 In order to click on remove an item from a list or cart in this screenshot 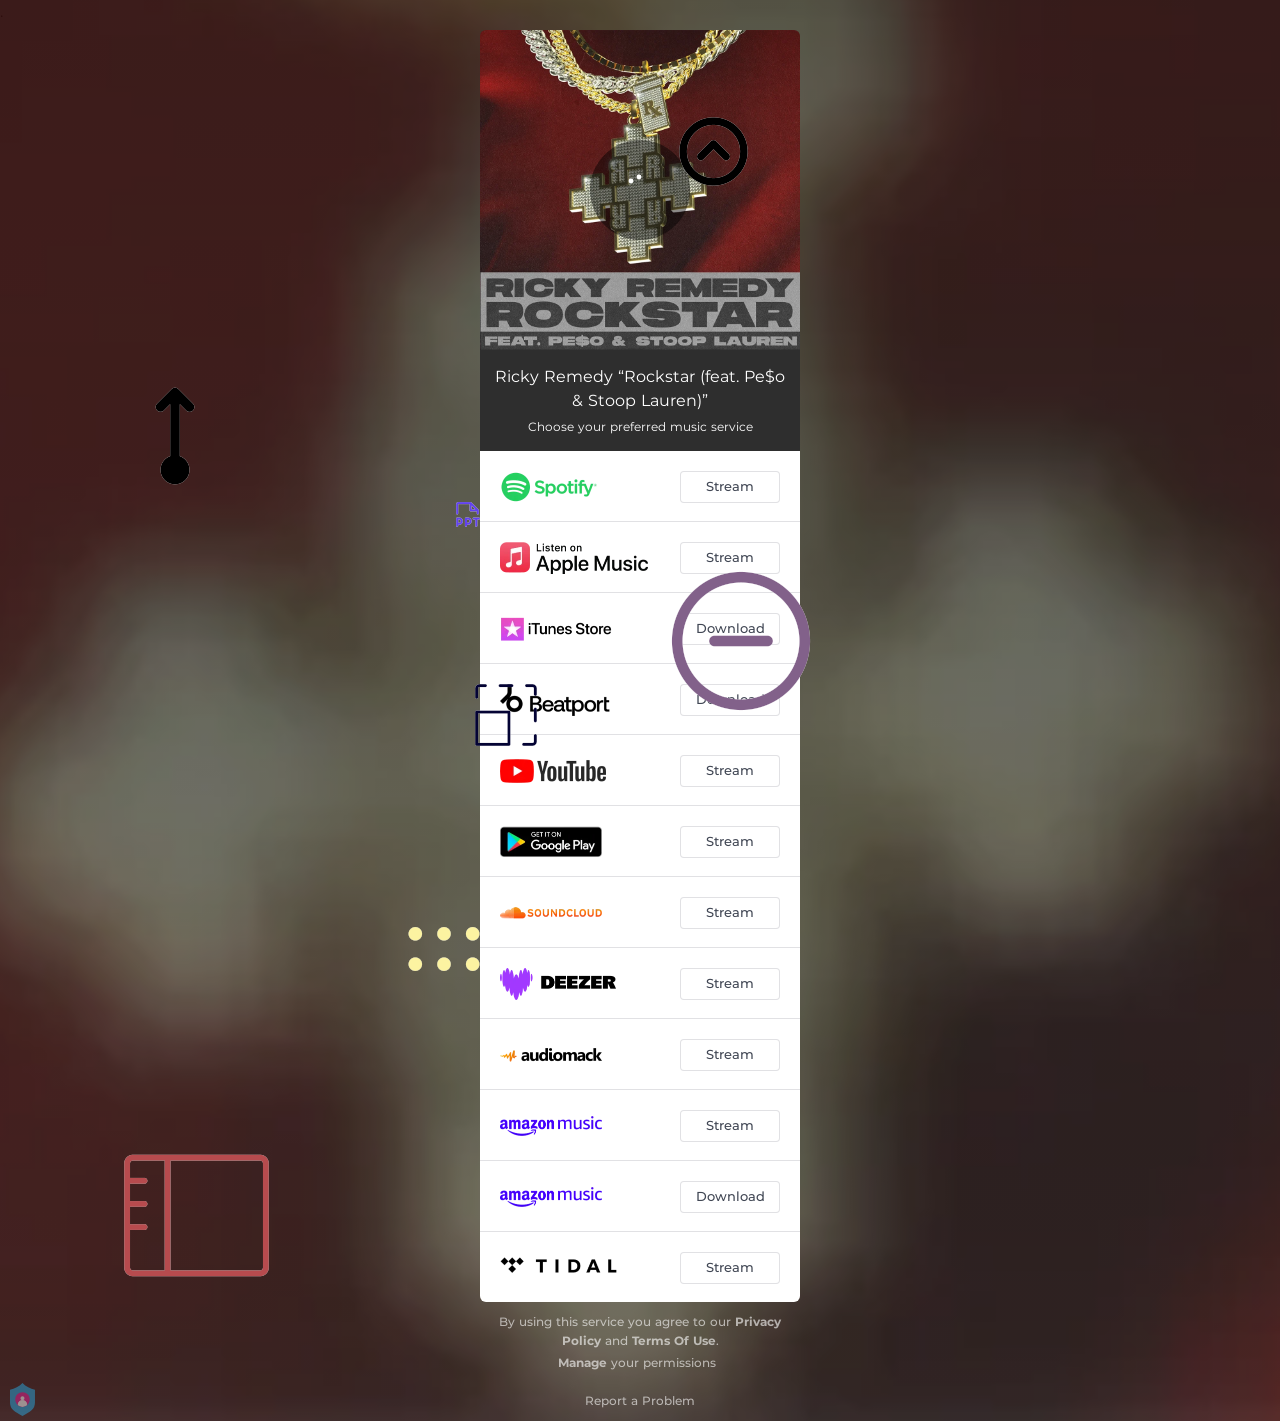, I will do `click(741, 641)`.